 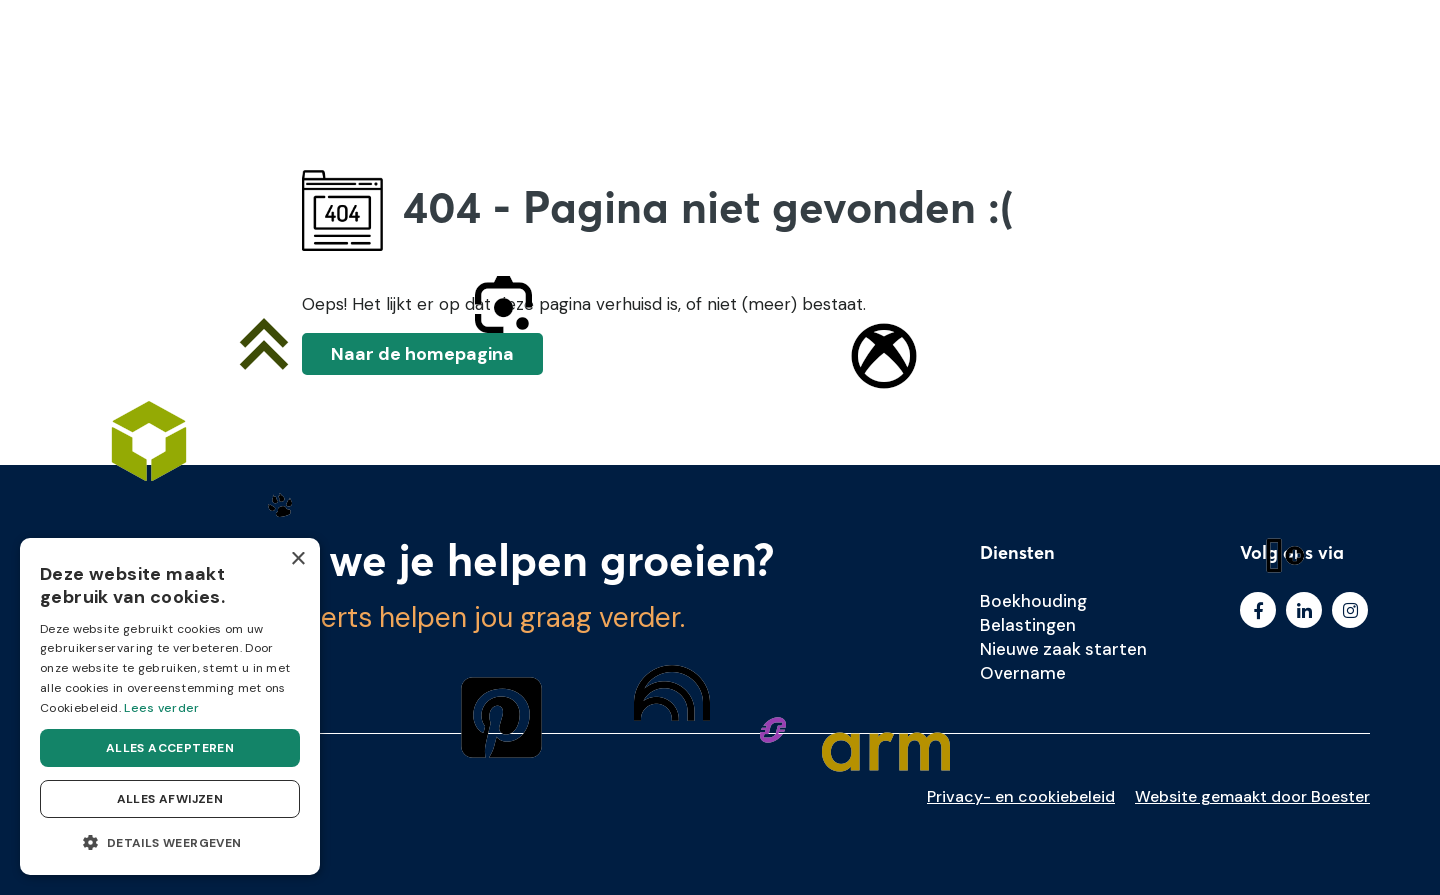 What do you see at coordinates (149, 441) in the screenshot?
I see `visit builtbybit marketplace` at bounding box center [149, 441].